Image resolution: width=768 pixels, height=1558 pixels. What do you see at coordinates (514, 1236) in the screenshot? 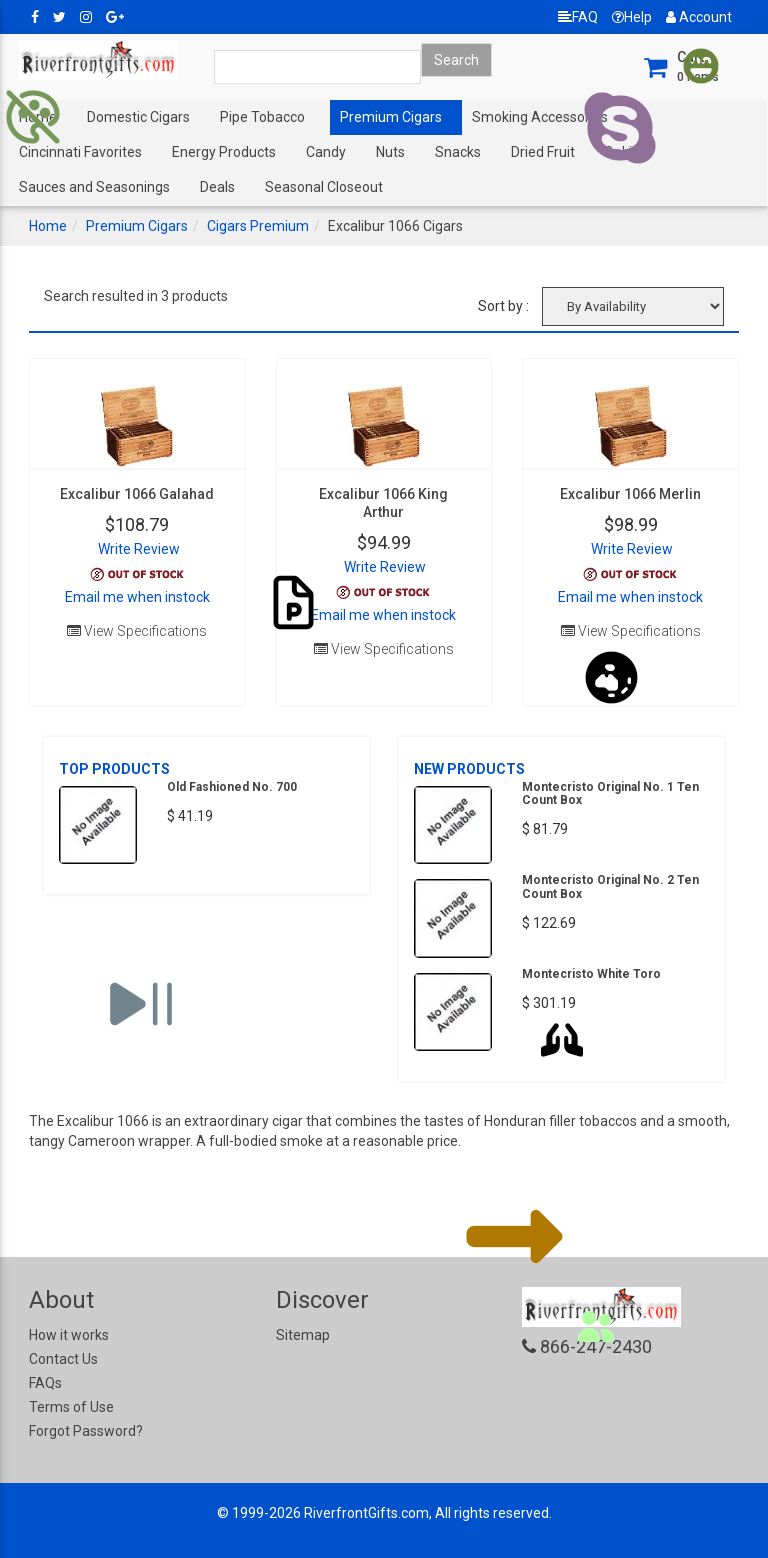
I see `proceed to the next step` at bounding box center [514, 1236].